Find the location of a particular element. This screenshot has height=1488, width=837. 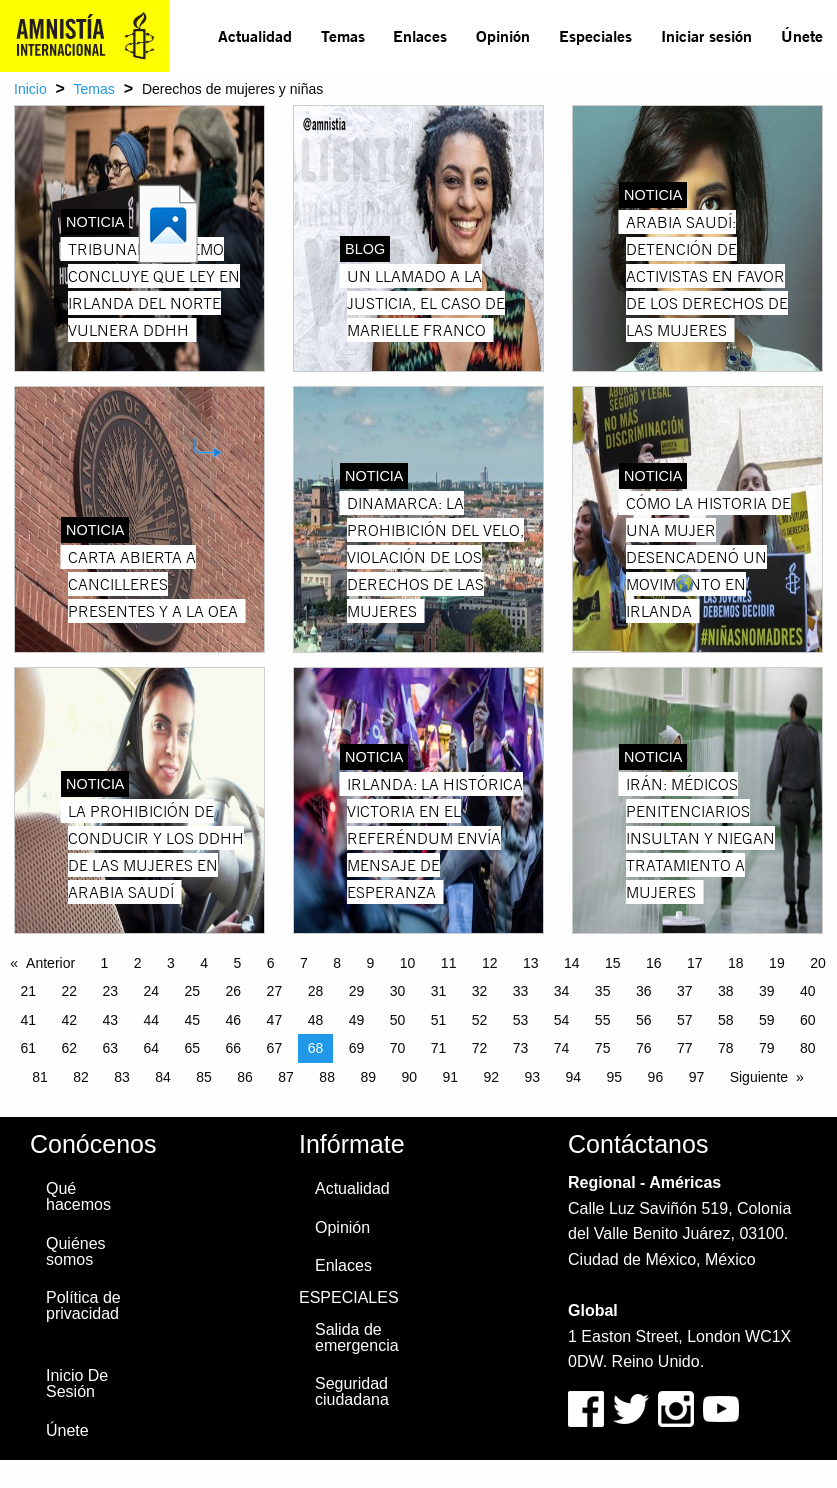

open an image file is located at coordinates (168, 224).